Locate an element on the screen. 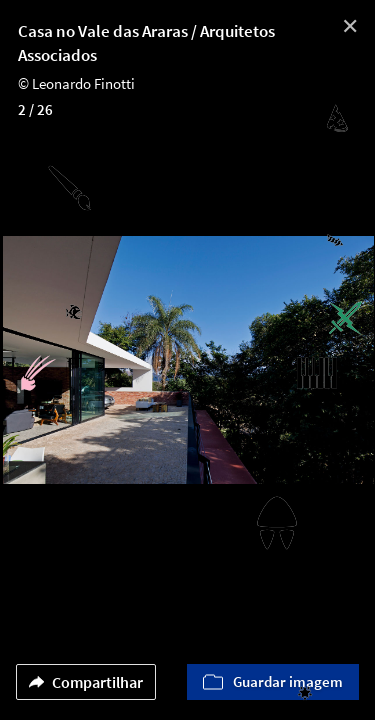 This screenshot has width=375, height=720. view star formation or constellation pattern is located at coordinates (305, 693).